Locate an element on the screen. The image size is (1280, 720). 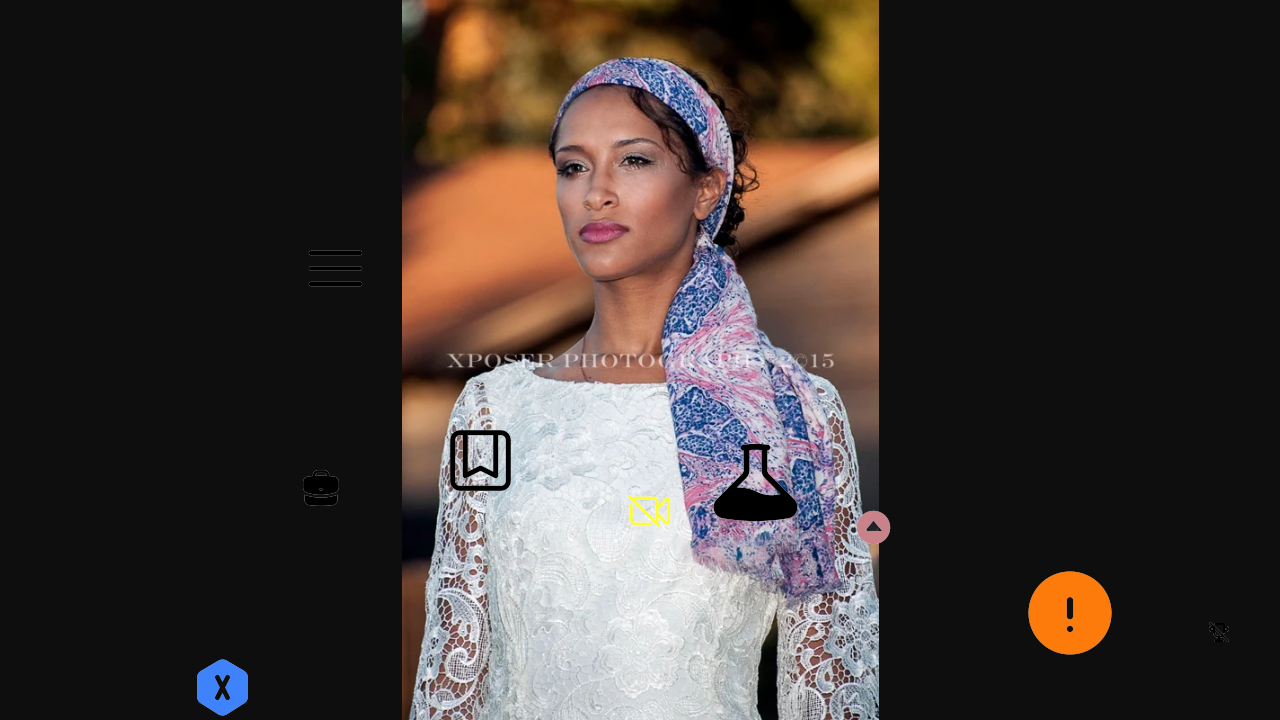
video camera is off is located at coordinates (650, 511).